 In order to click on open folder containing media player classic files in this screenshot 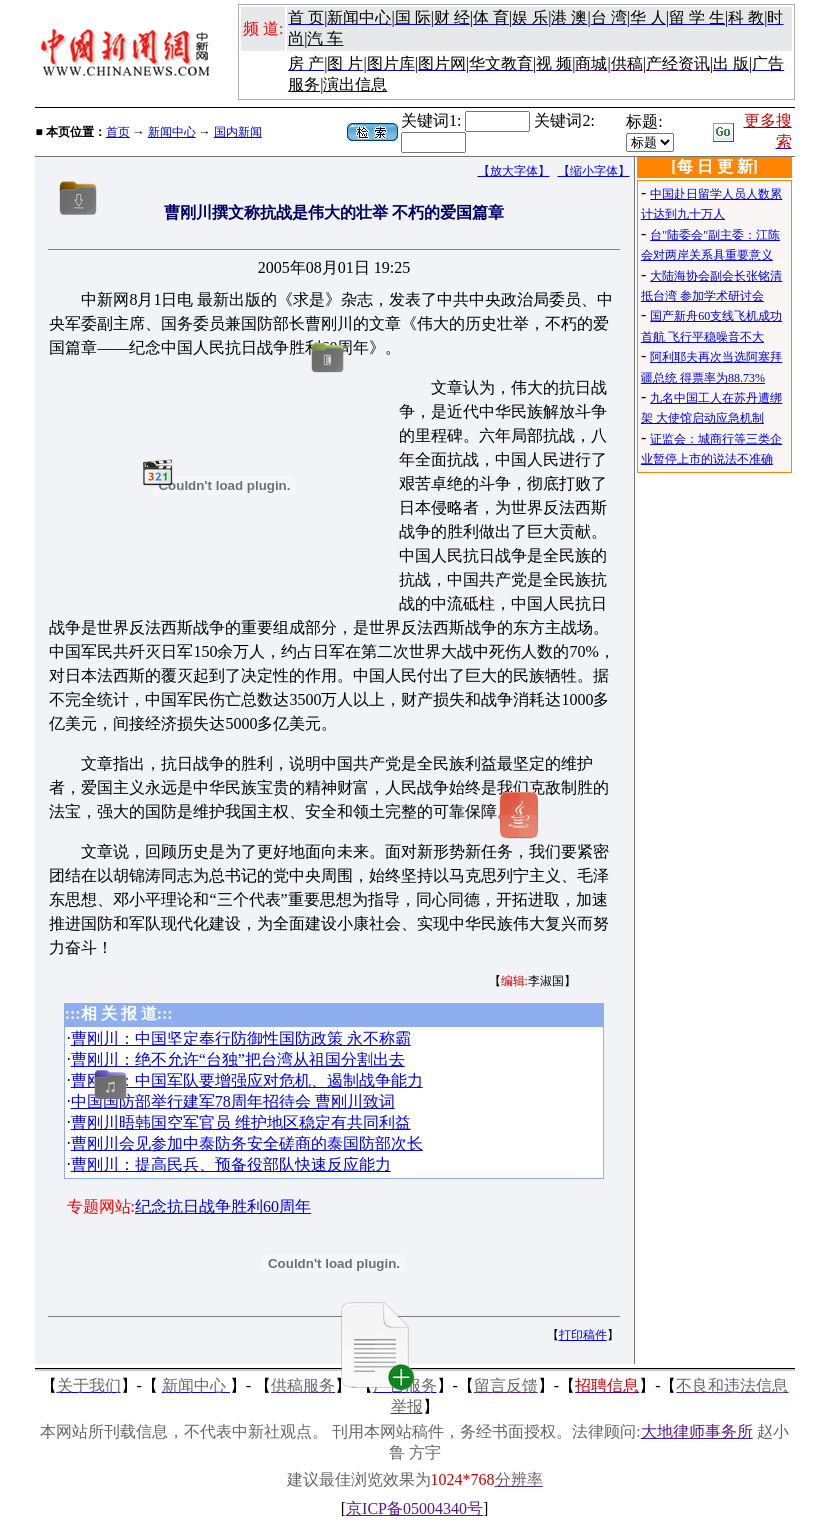, I will do `click(157, 474)`.